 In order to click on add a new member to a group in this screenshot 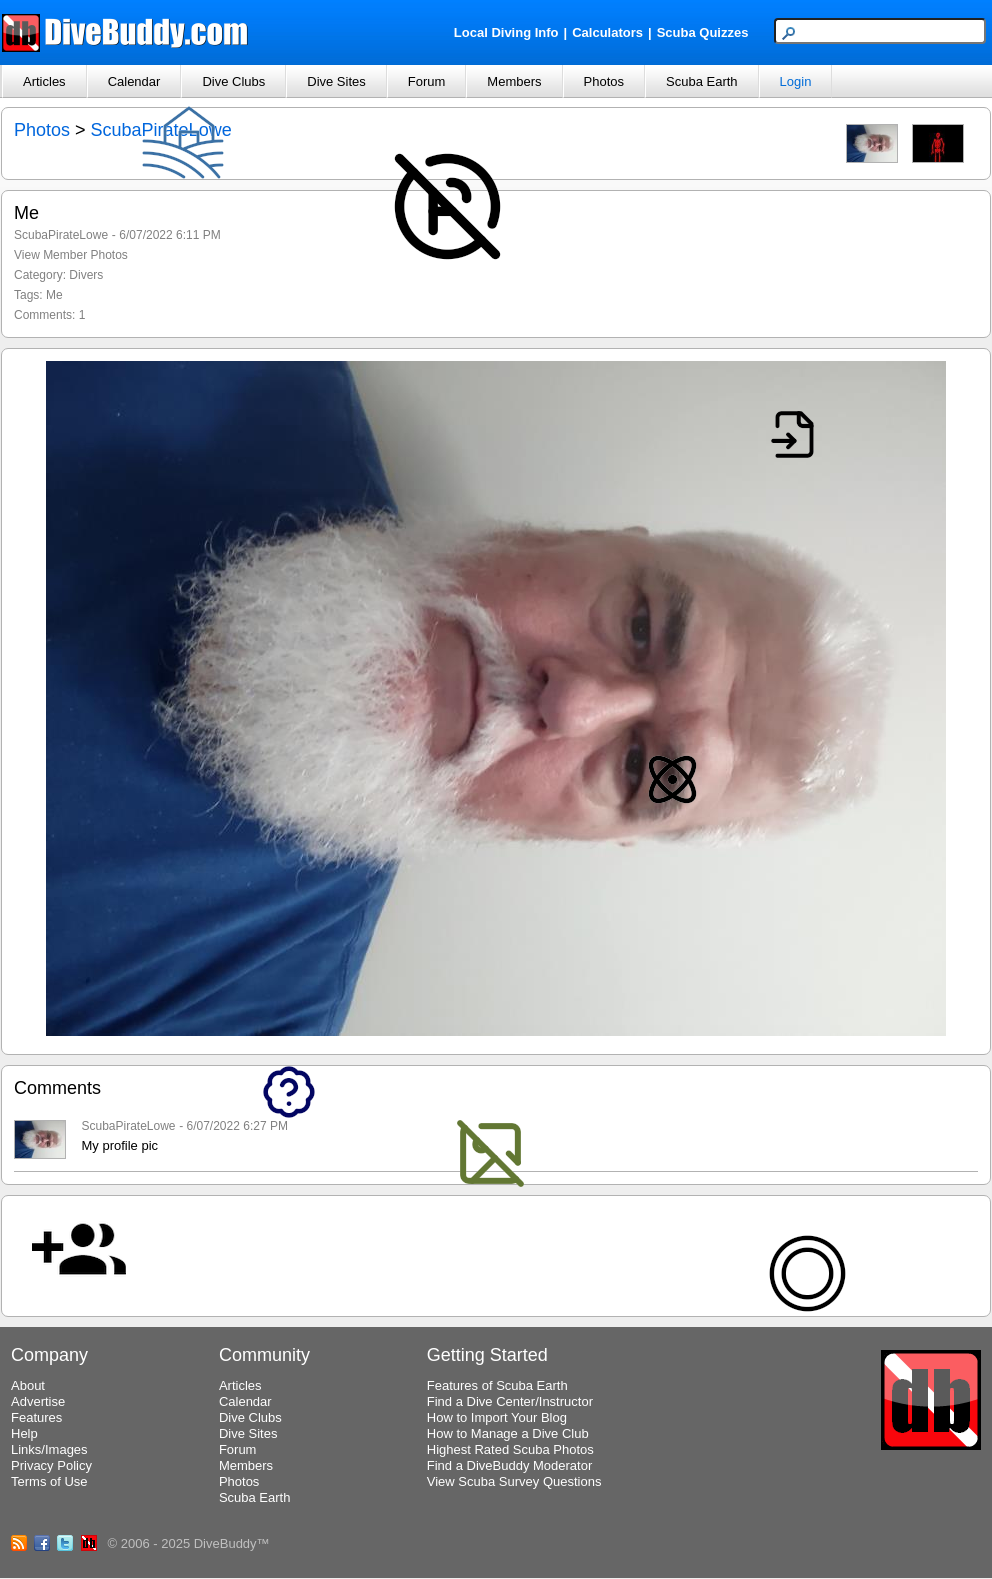, I will do `click(79, 1251)`.